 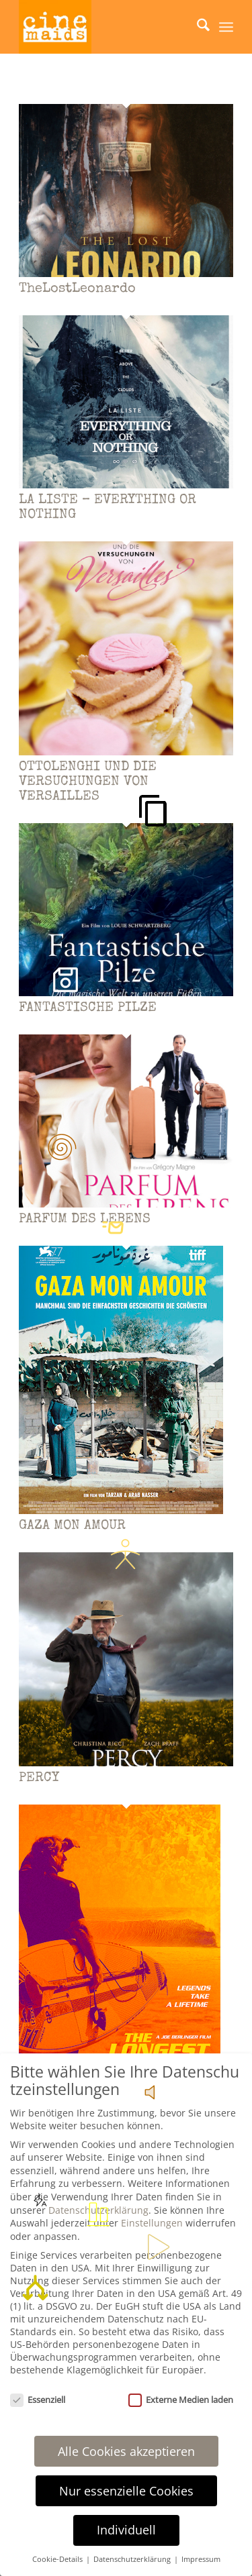 I want to click on copy to clipboard, so click(x=153, y=810).